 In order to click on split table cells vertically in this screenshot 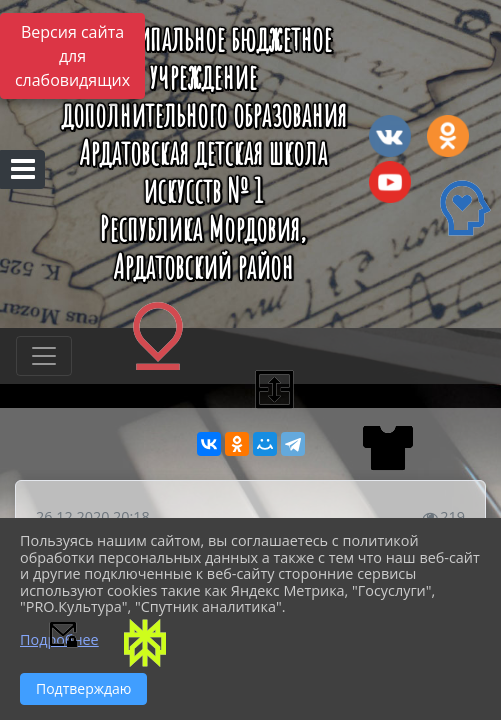, I will do `click(274, 389)`.